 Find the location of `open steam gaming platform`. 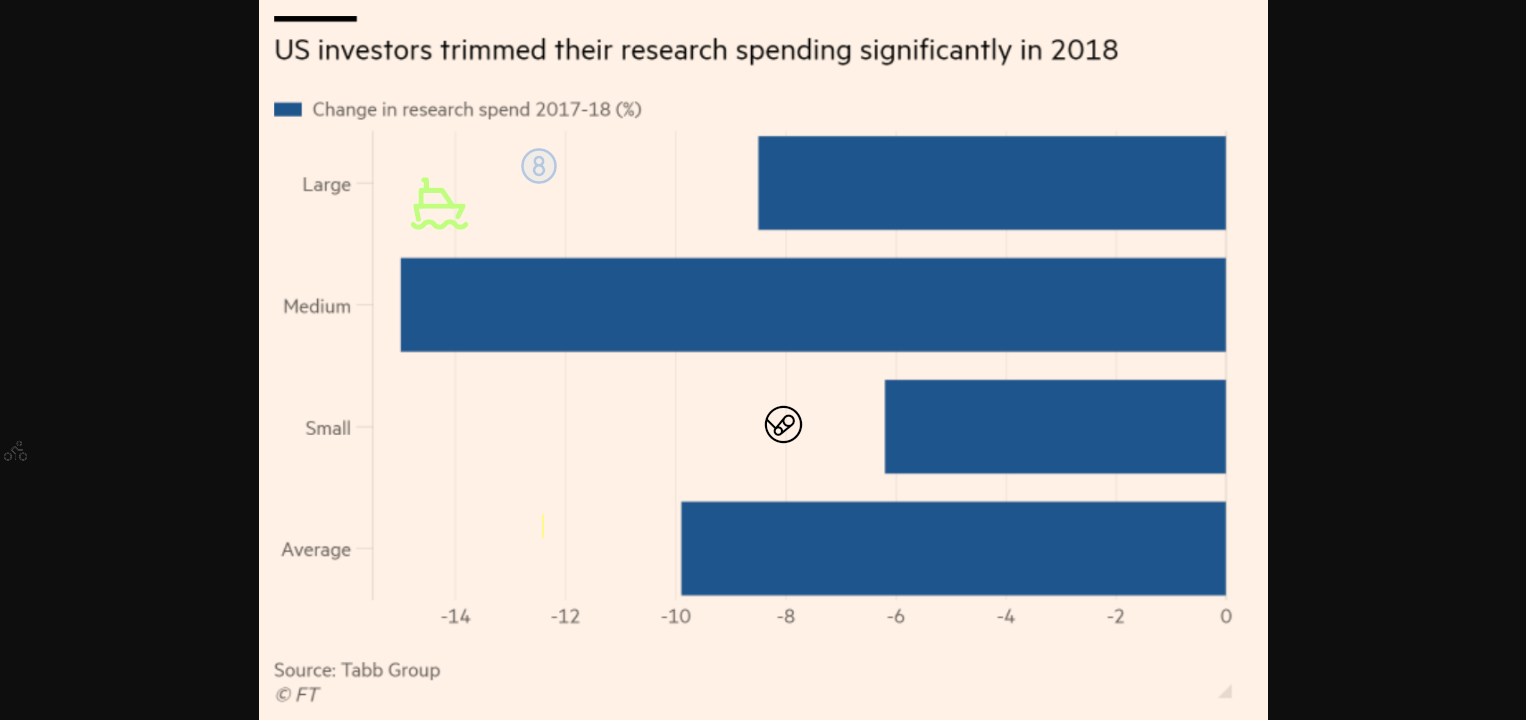

open steam gaming platform is located at coordinates (783, 424).